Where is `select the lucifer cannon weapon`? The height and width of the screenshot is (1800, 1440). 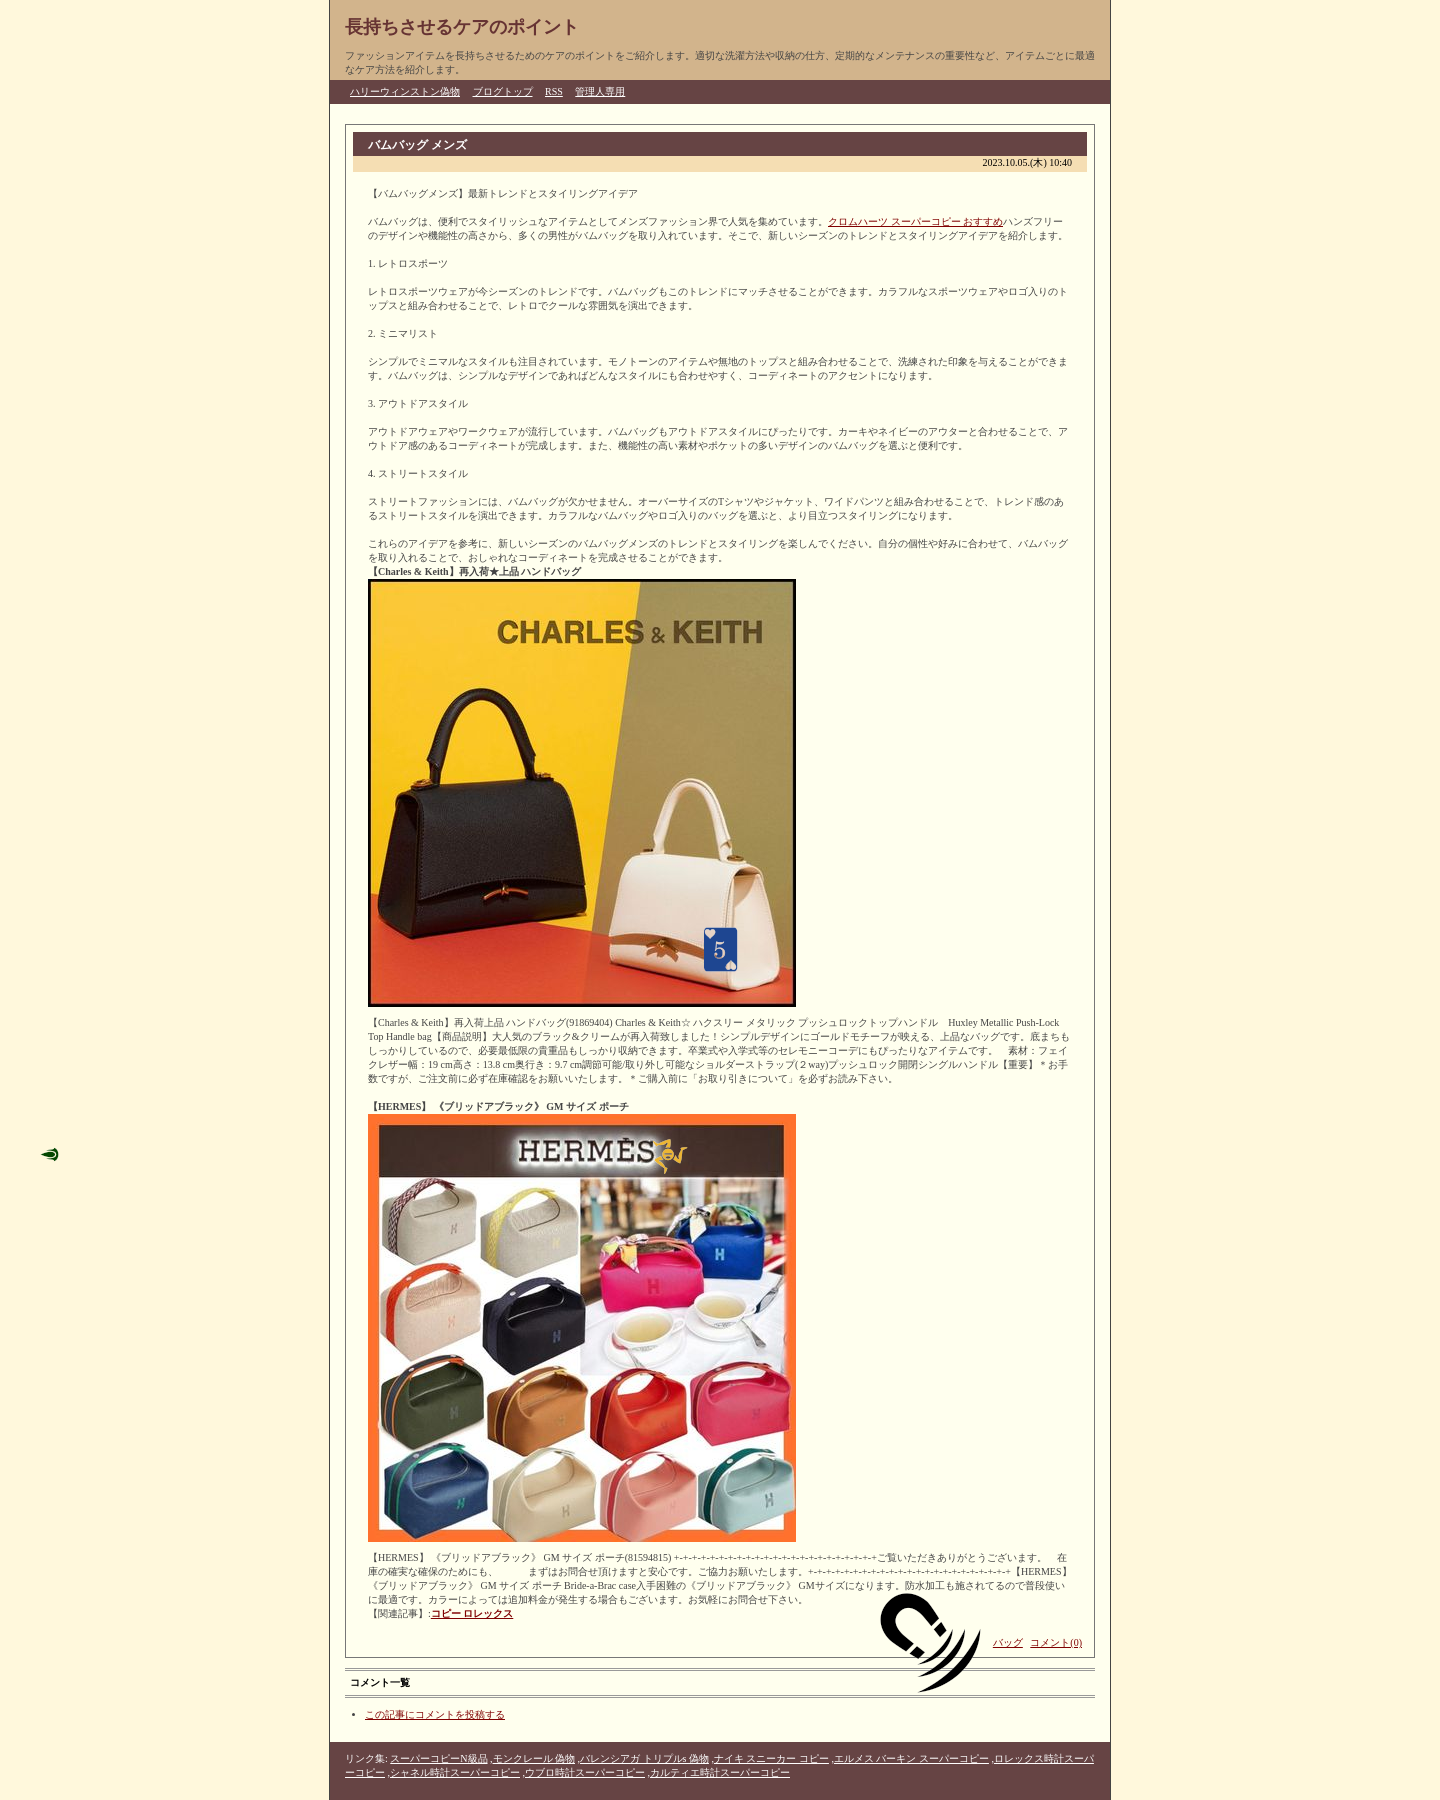
select the lucifer cannon weapon is located at coordinates (49, 1154).